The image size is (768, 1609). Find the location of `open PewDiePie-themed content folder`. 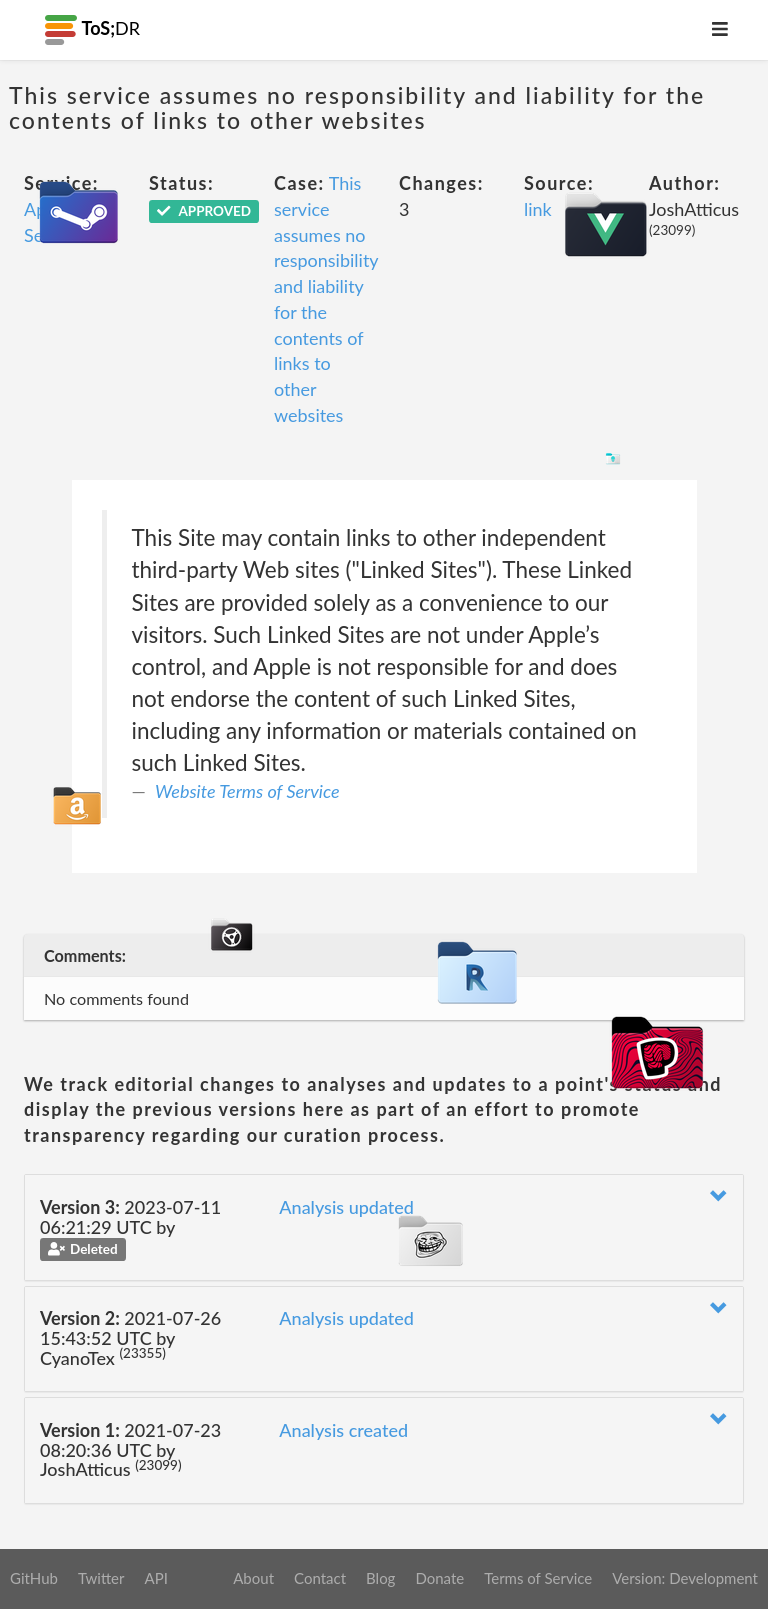

open PewDiePie-themed content folder is located at coordinates (657, 1055).